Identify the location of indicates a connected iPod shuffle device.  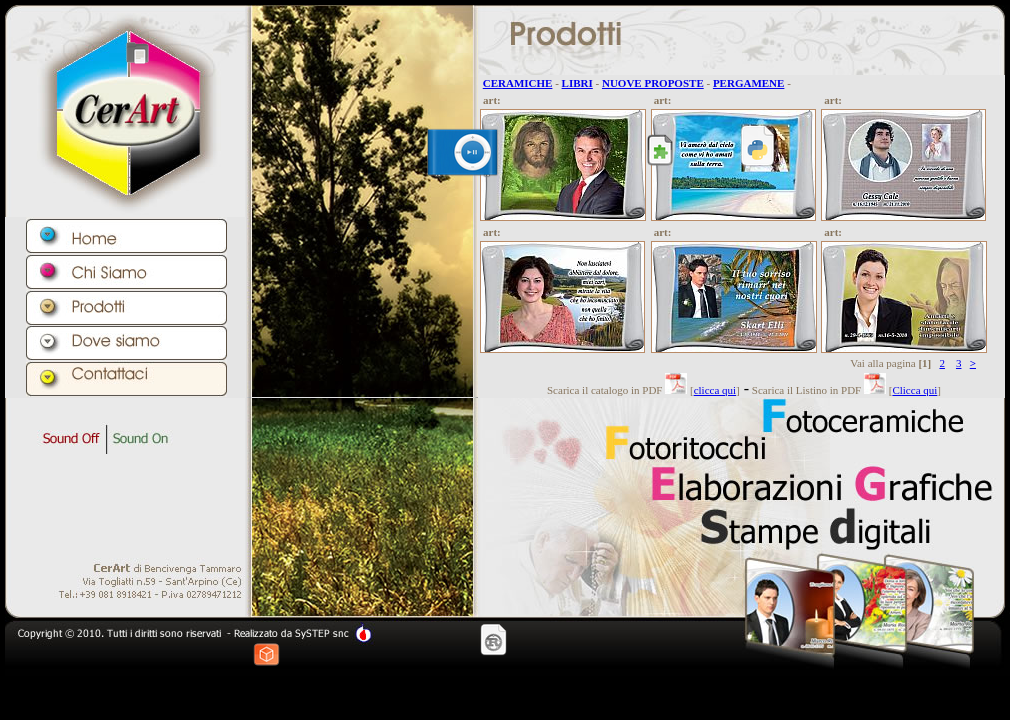
(462, 139).